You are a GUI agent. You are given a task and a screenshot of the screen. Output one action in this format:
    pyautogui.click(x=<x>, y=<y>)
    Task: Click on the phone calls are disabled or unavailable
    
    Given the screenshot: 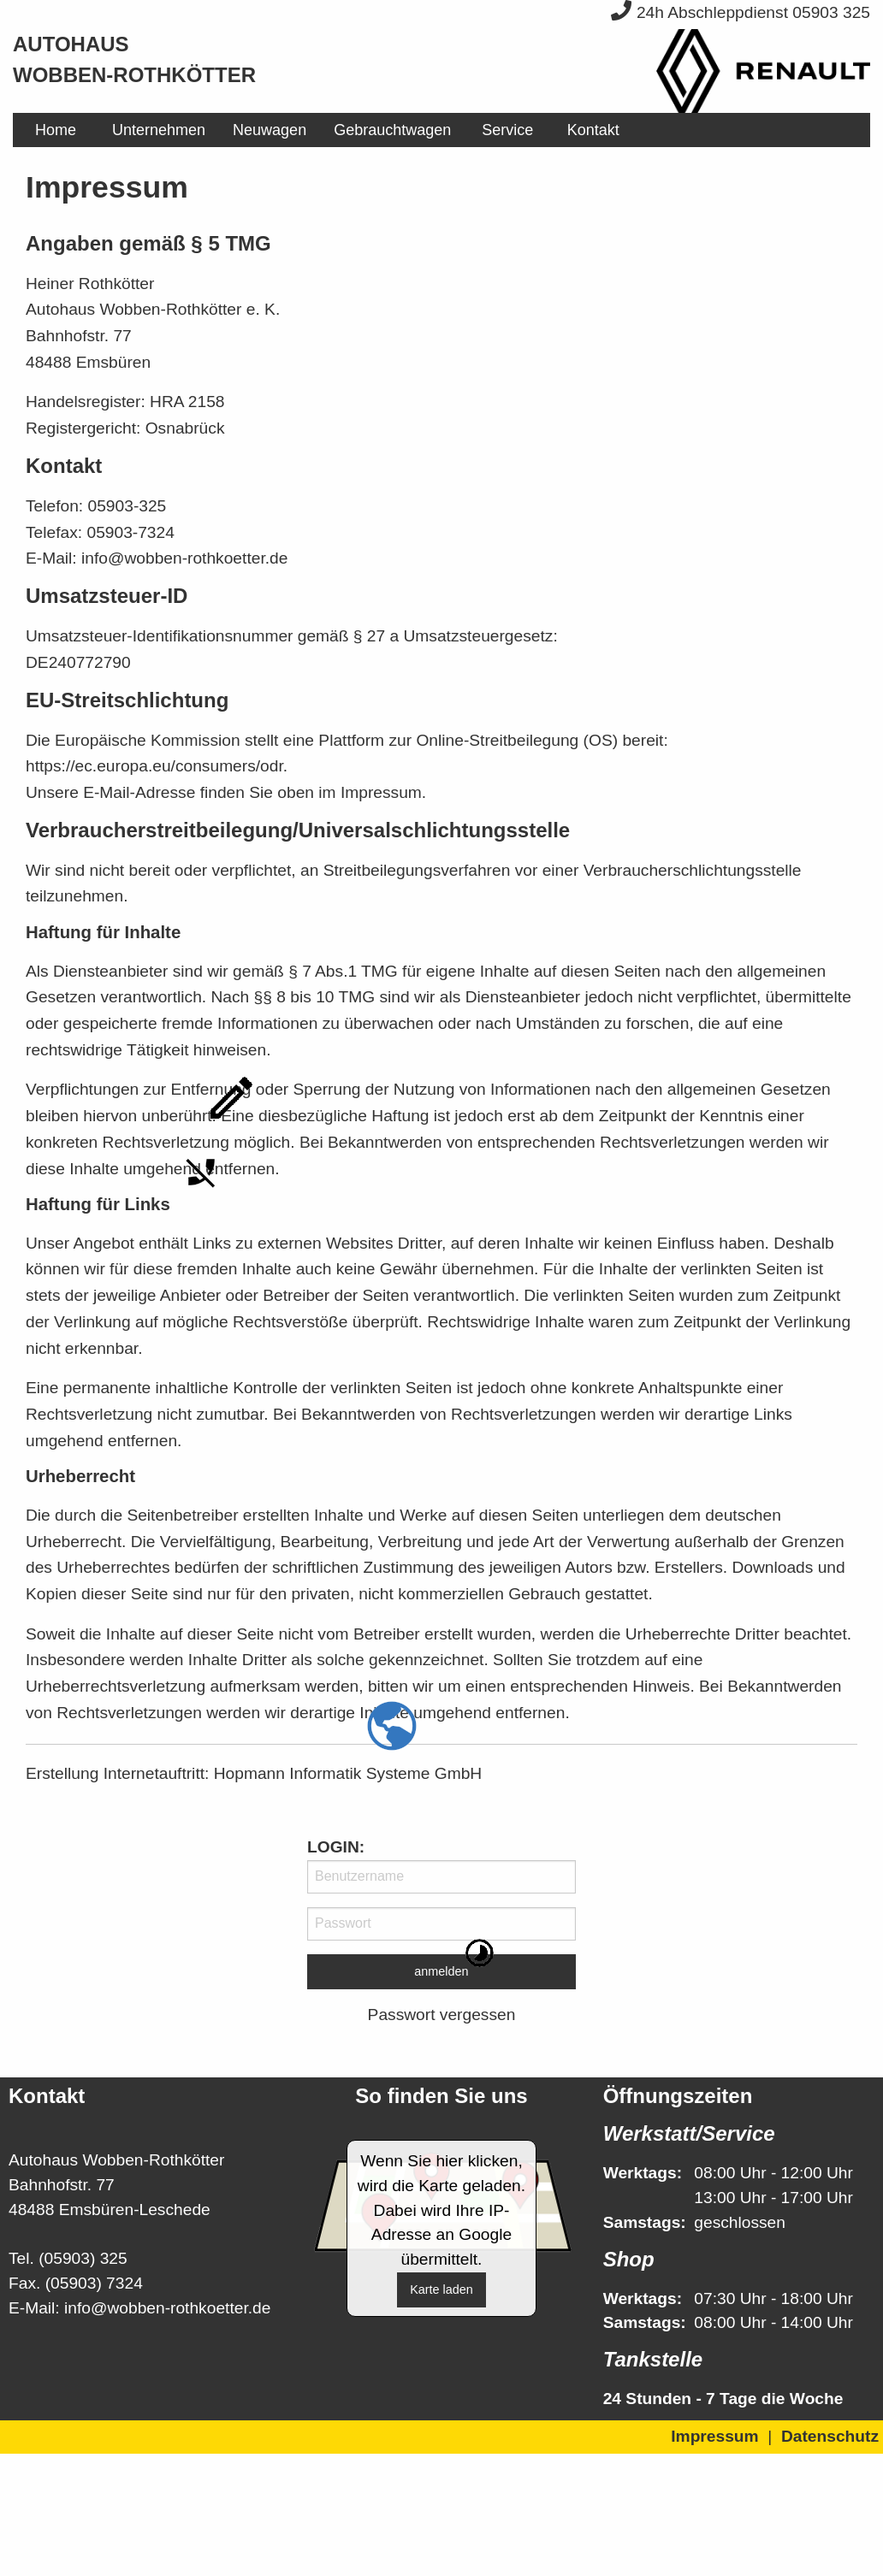 What is the action you would take?
    pyautogui.click(x=201, y=1172)
    